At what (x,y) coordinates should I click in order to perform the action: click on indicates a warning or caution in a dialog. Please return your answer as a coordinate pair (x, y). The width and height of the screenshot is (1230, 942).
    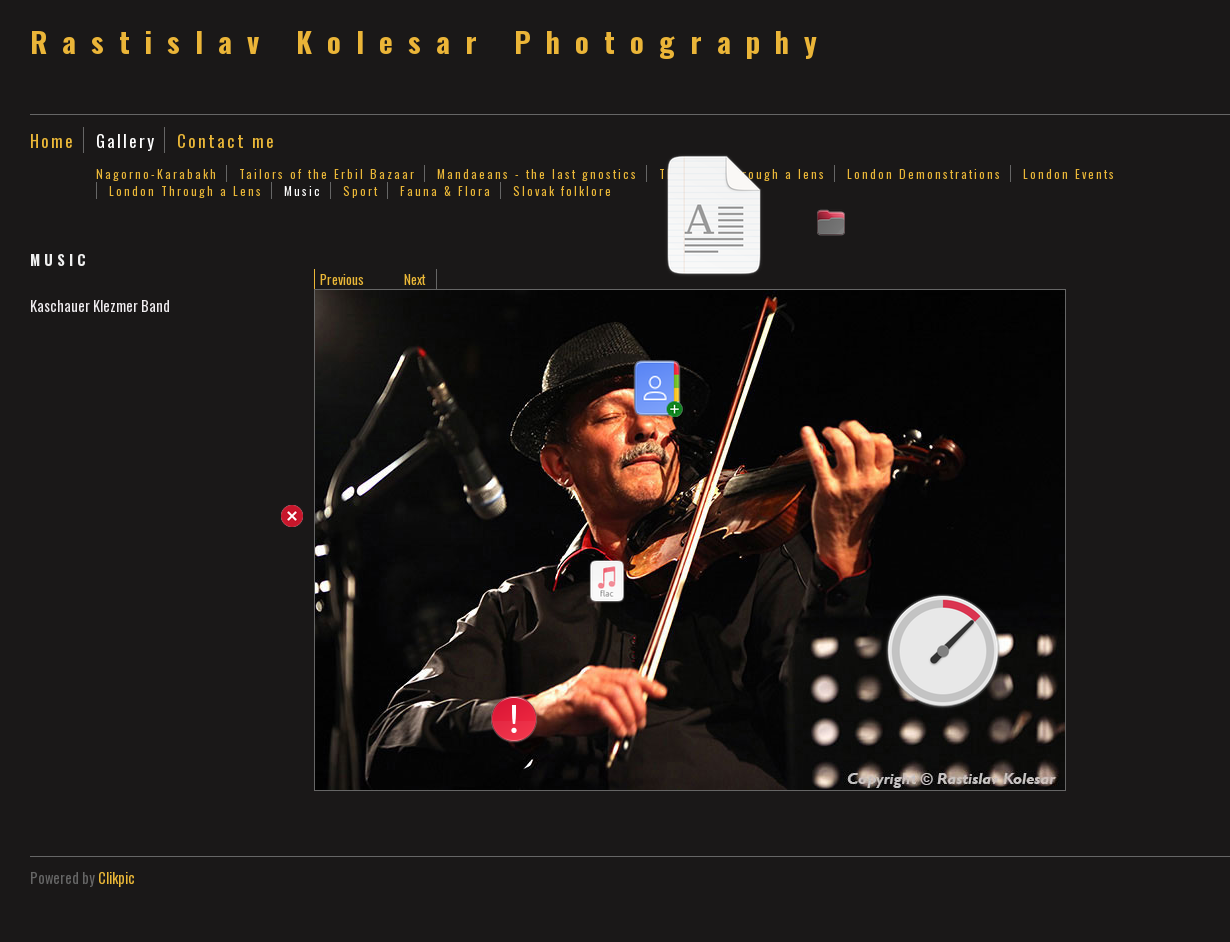
    Looking at the image, I should click on (514, 719).